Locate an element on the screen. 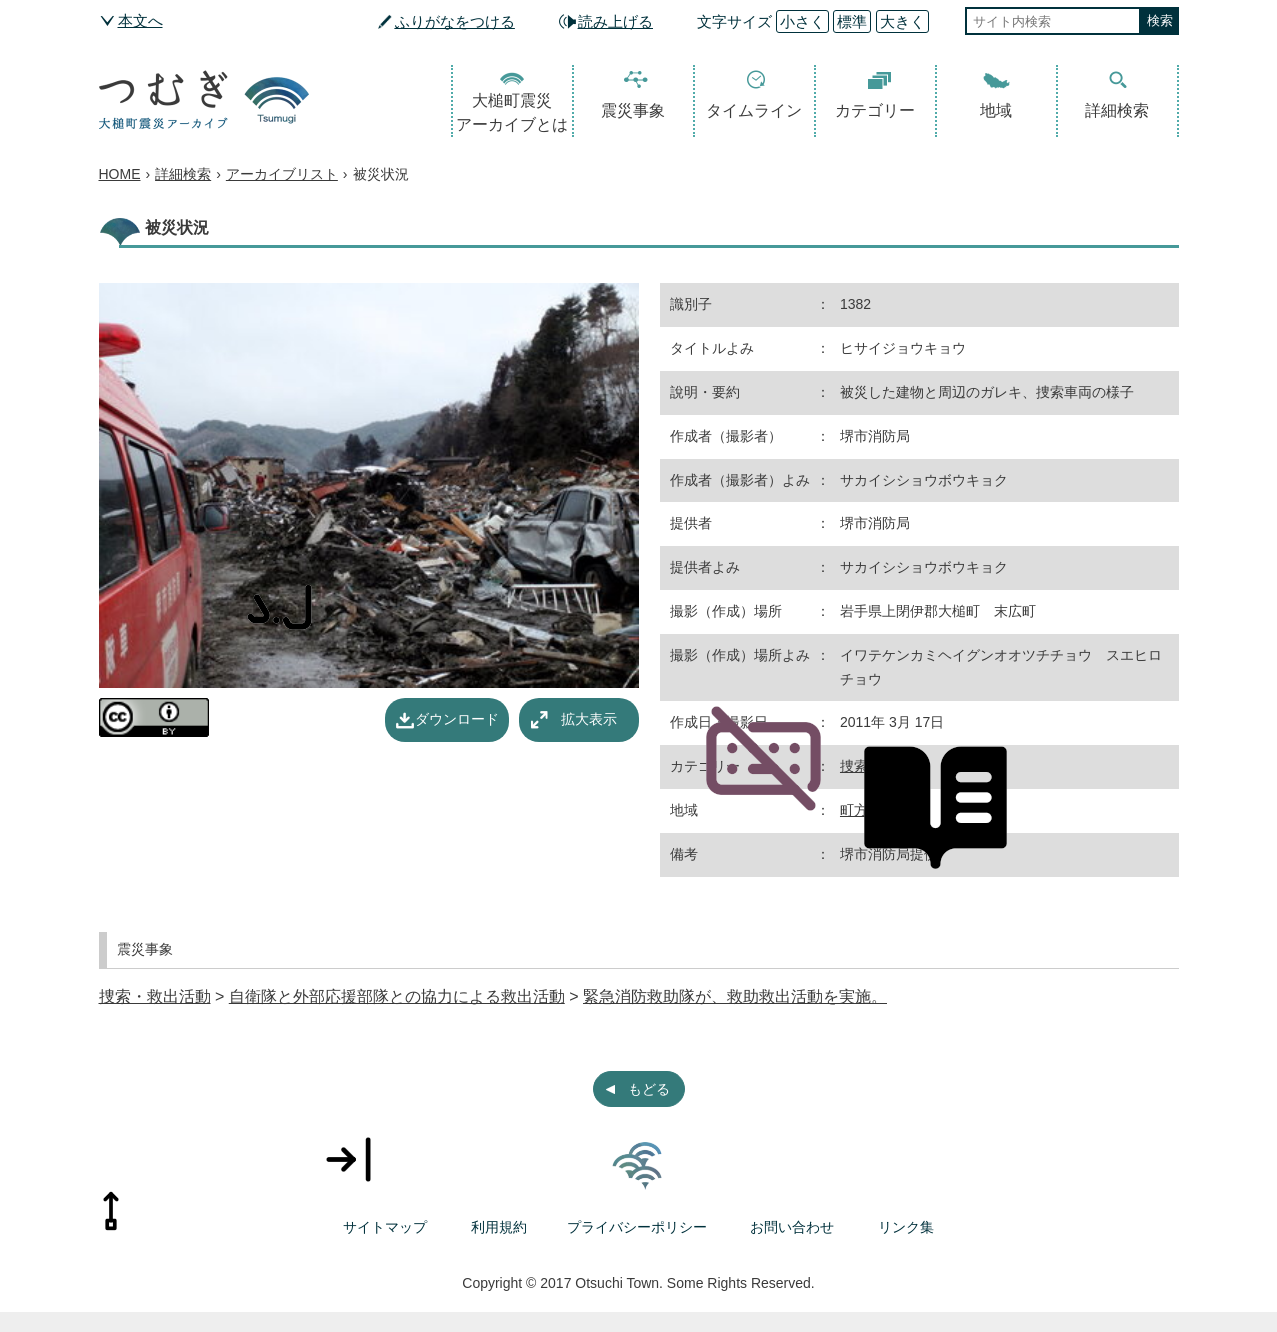 The image size is (1277, 1332). collapse sidebar or panel to the right is located at coordinates (348, 1159).